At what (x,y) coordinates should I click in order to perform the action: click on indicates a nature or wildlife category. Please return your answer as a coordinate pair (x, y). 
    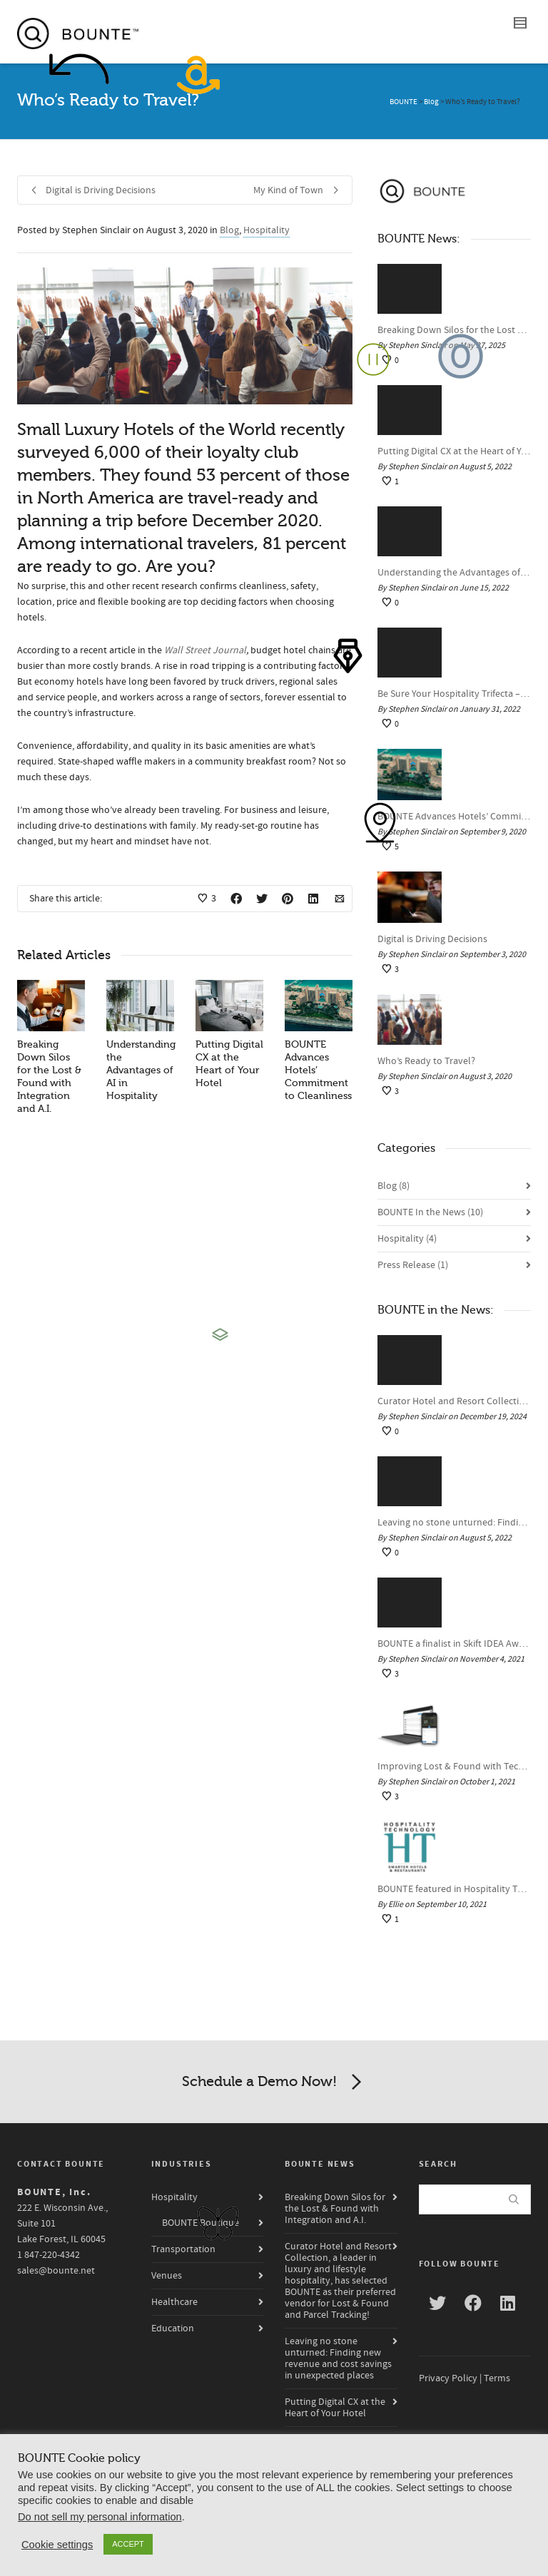
    Looking at the image, I should click on (218, 2222).